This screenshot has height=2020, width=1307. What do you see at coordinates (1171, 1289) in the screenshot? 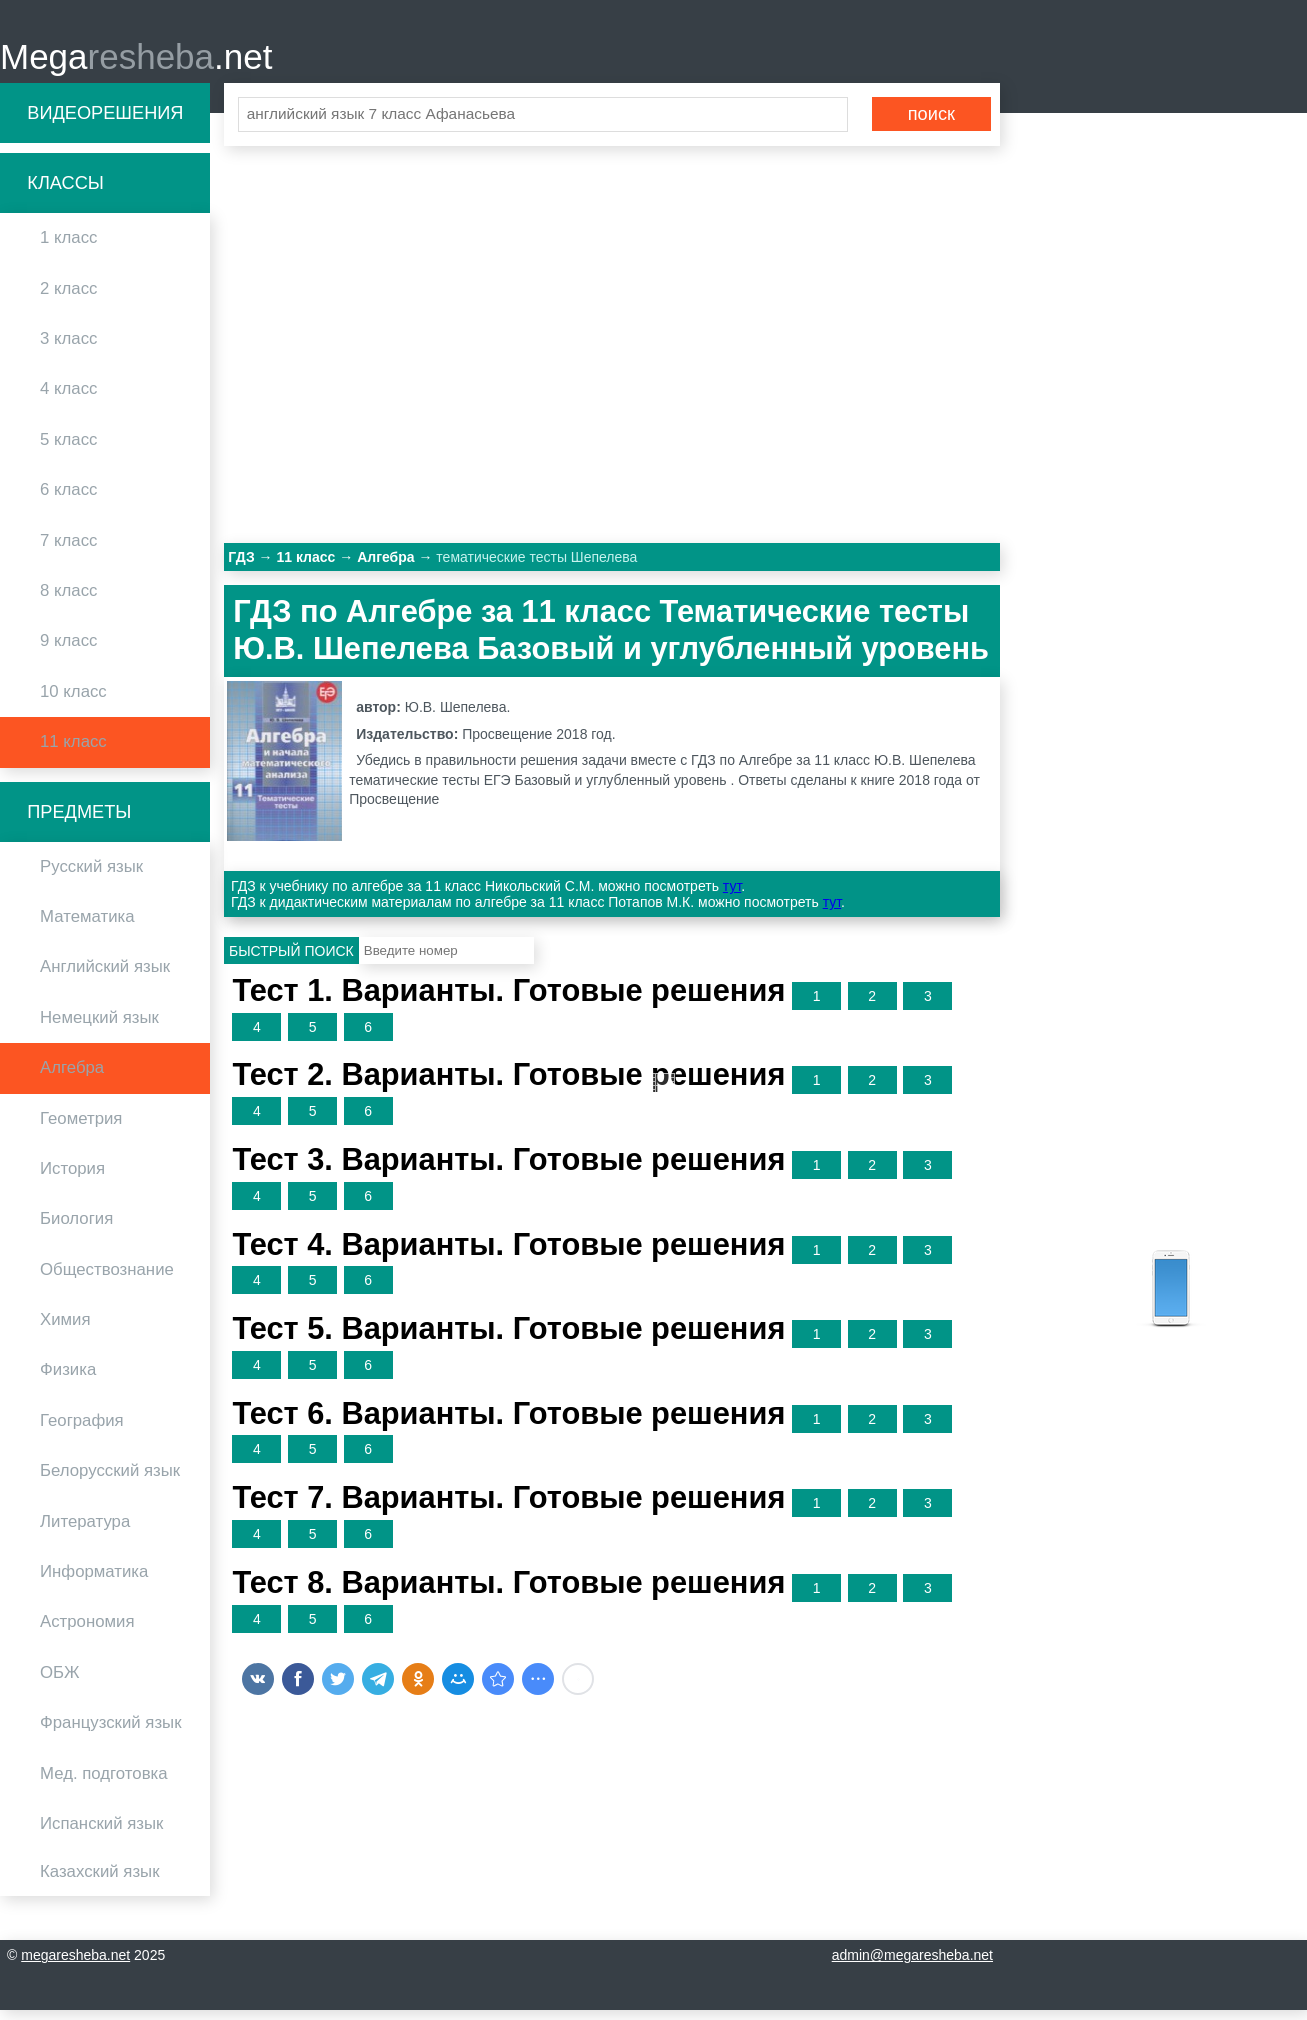
I see `view connected iPhone device` at bounding box center [1171, 1289].